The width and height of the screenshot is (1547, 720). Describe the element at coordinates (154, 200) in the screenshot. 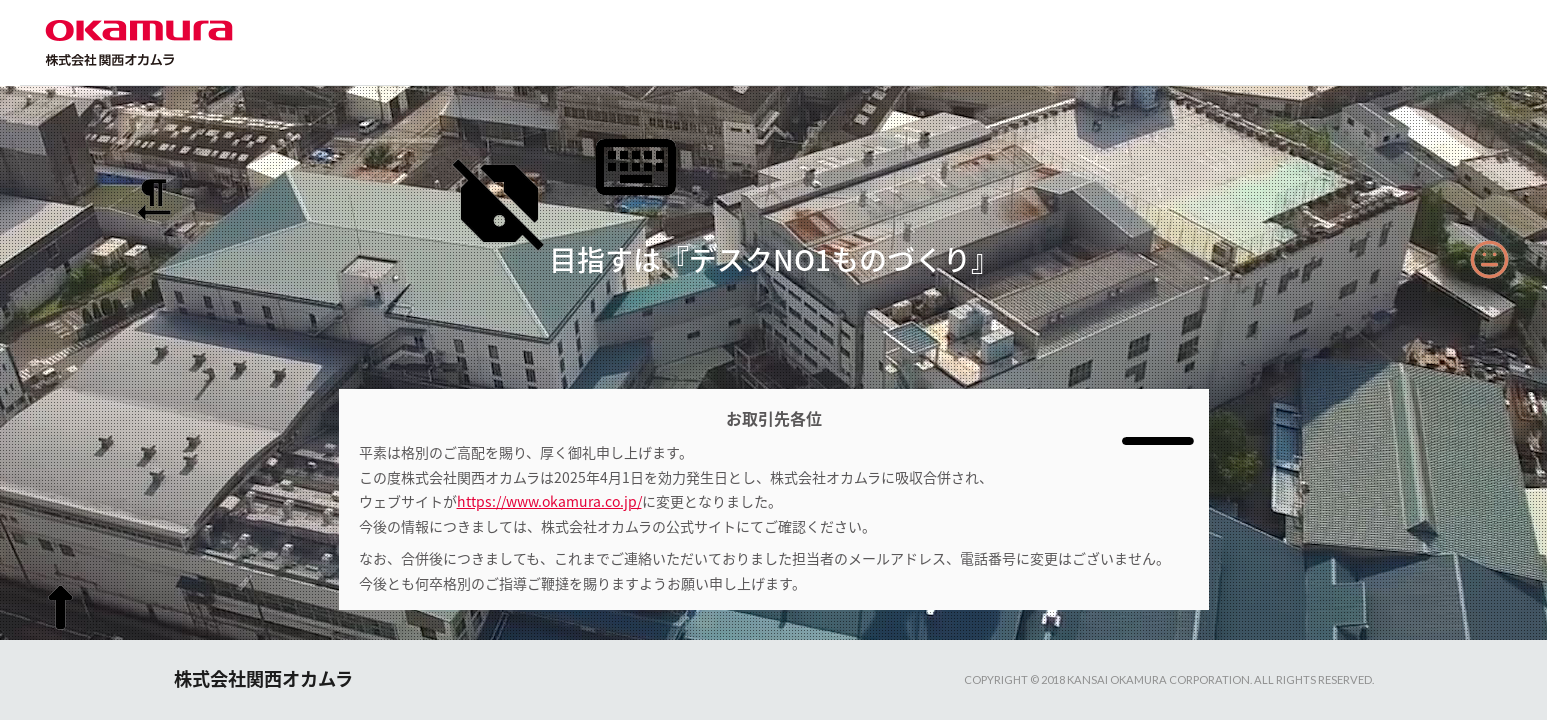

I see `switch text direction to right-to-left` at that location.